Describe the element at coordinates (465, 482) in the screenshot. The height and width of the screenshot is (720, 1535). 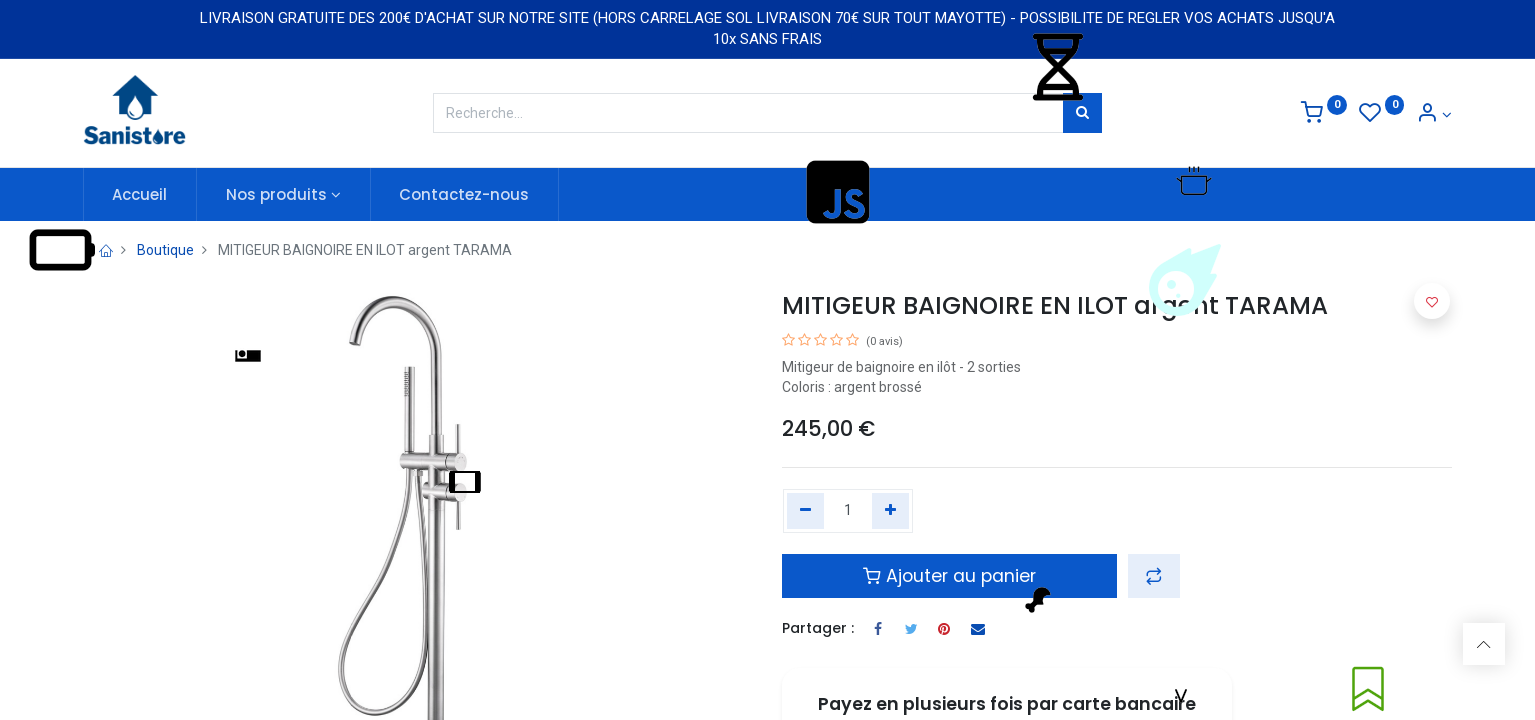
I see `switch to tablet view or layout` at that location.